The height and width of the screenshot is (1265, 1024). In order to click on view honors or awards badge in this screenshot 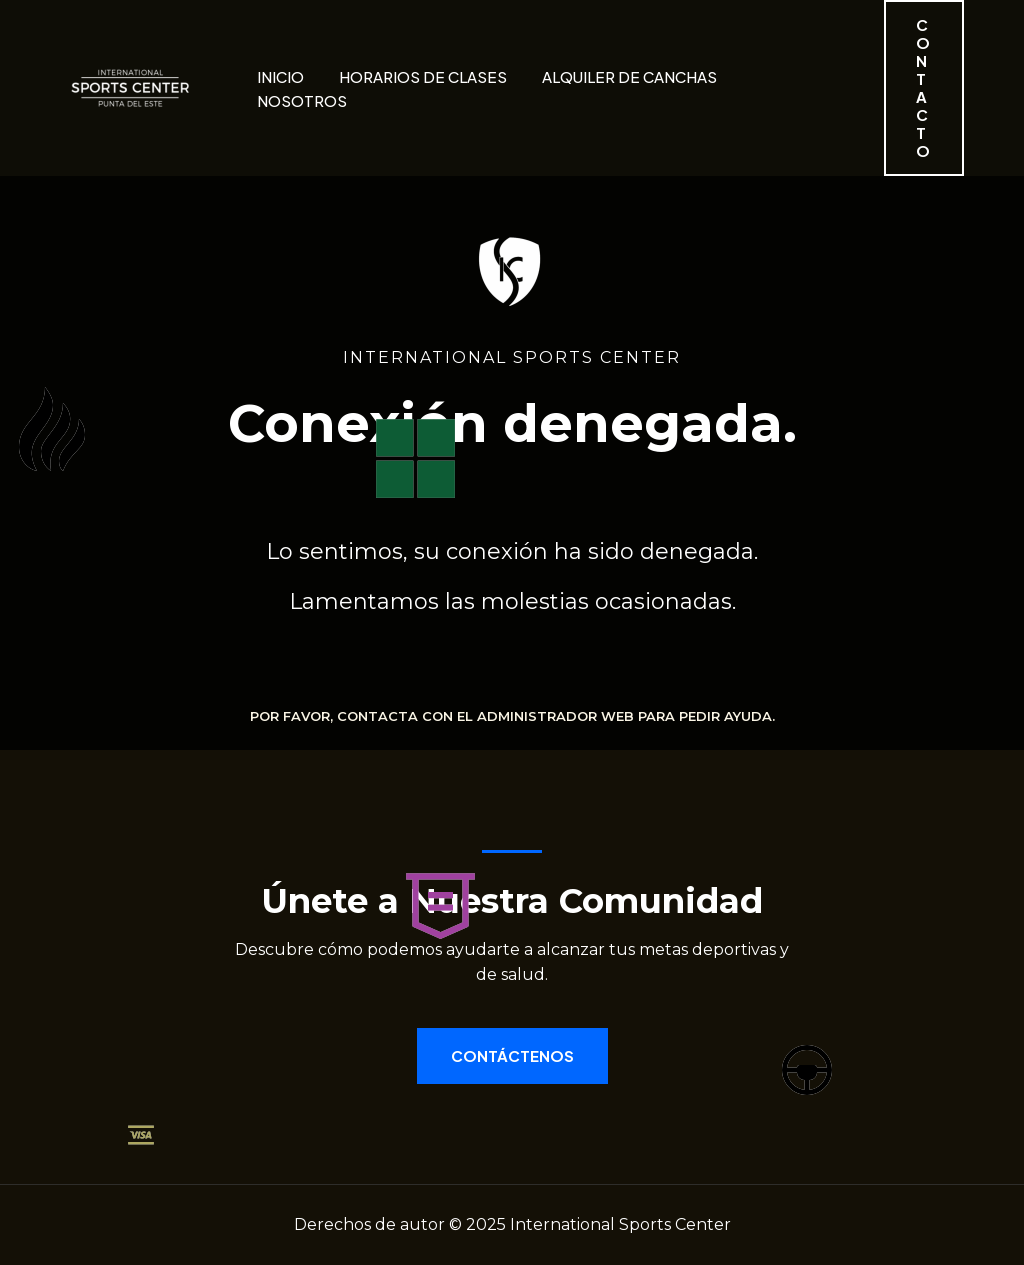, I will do `click(440, 904)`.